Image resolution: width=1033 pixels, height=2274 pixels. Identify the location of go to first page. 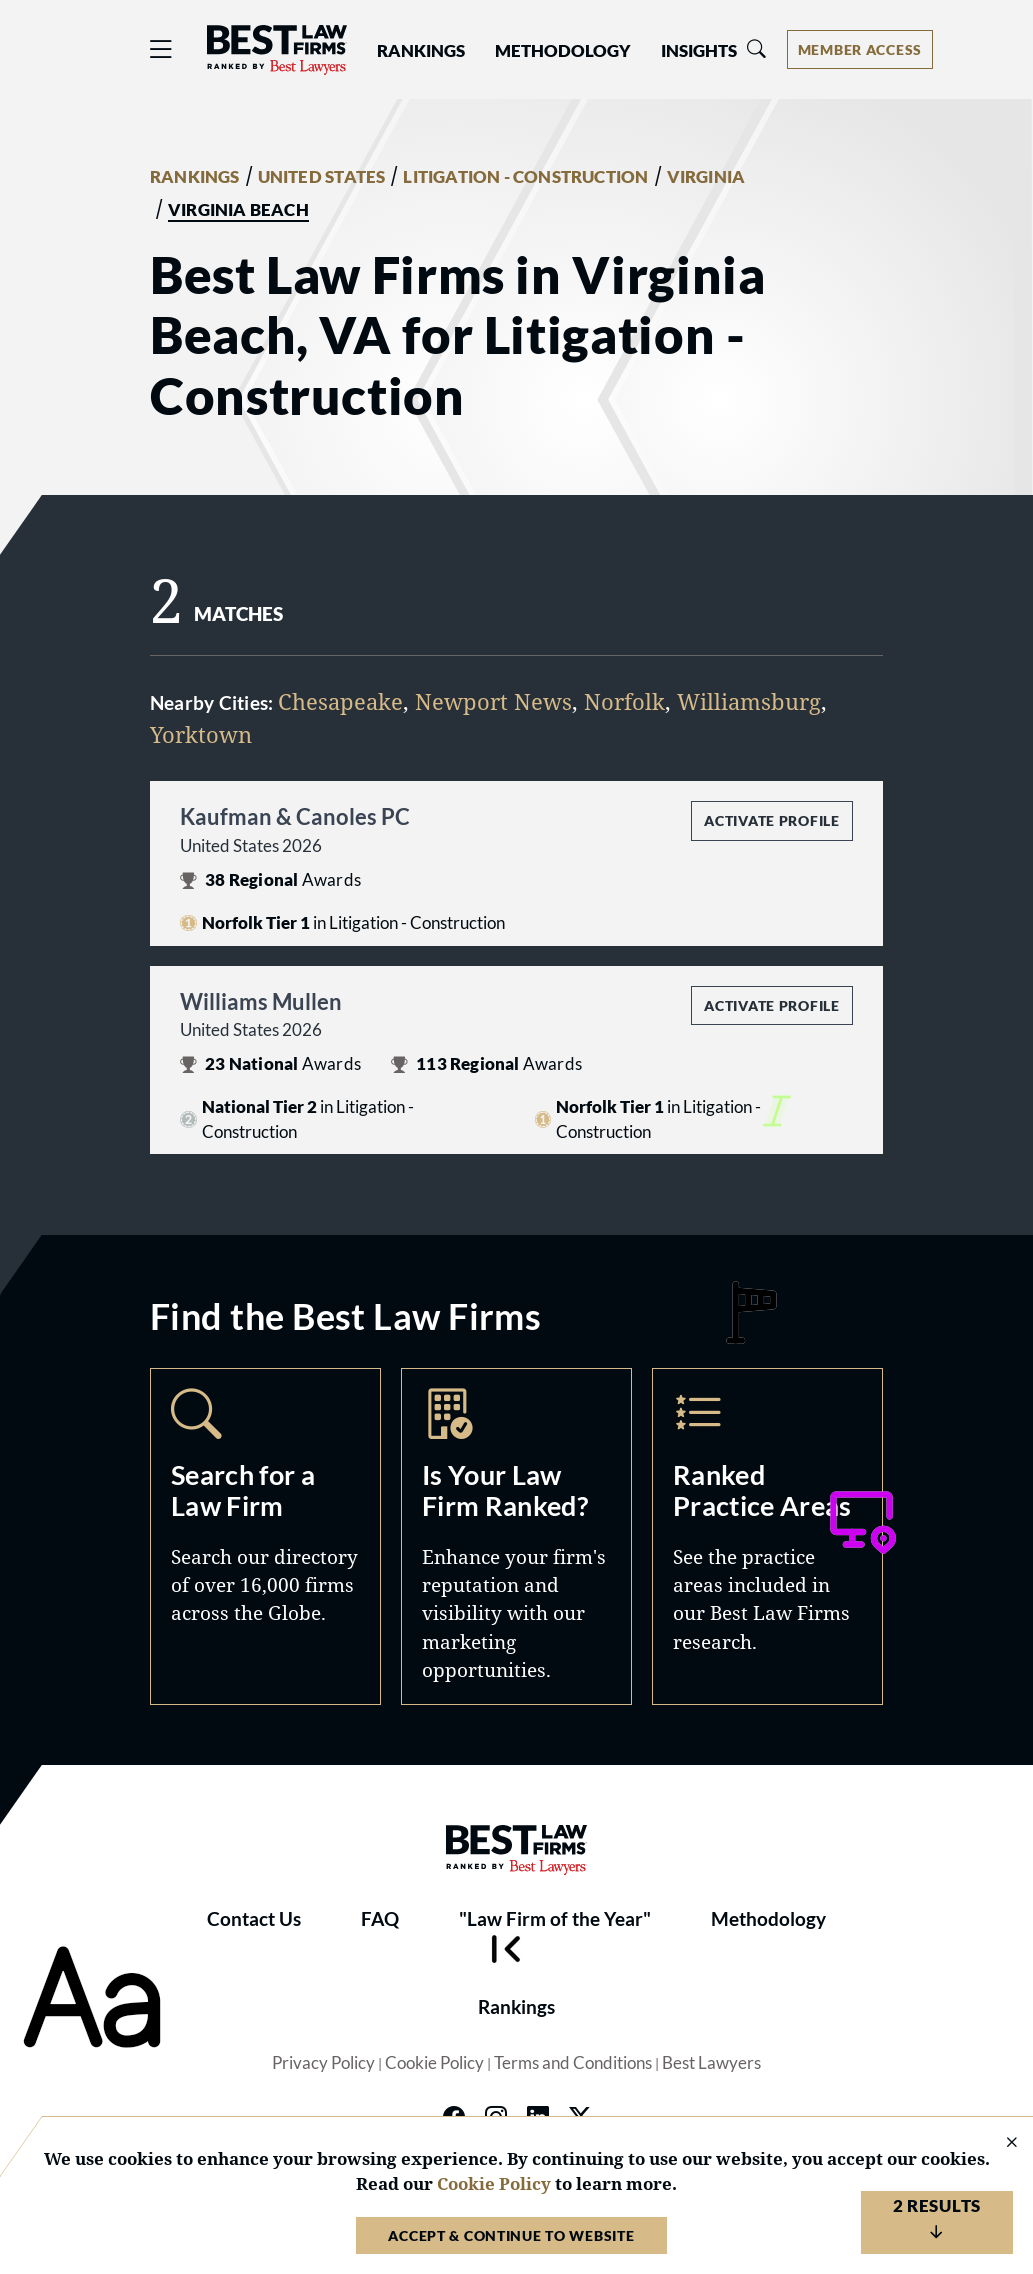
(506, 1949).